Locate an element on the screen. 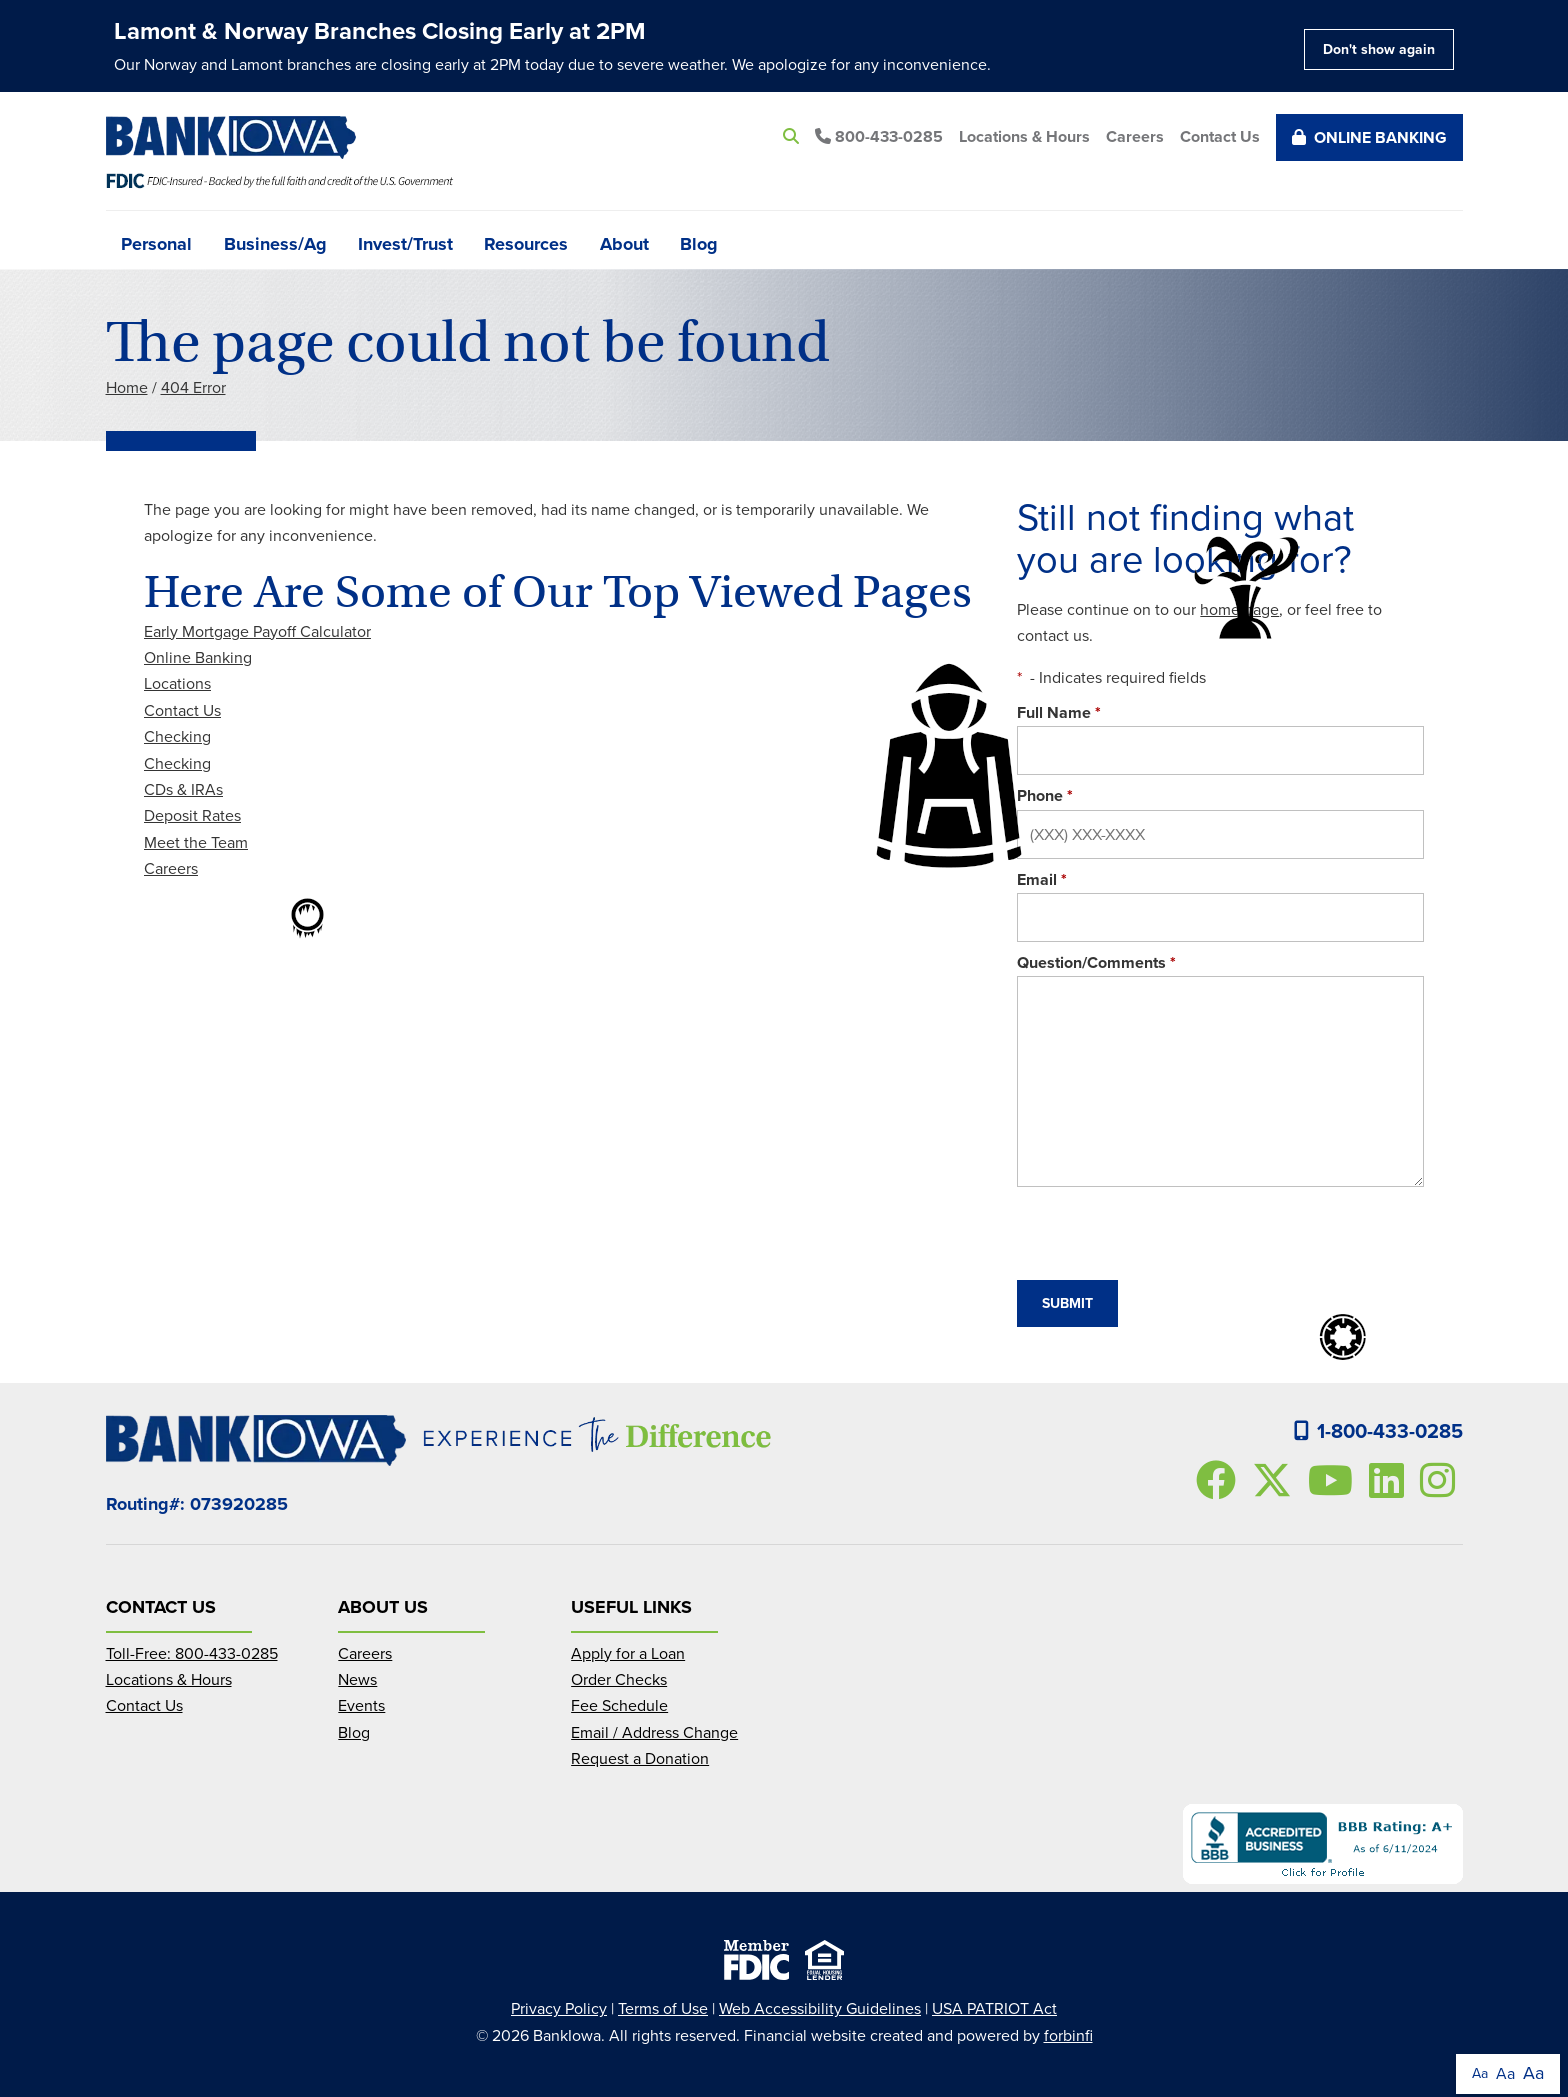 The height and width of the screenshot is (2097, 1568). browse hoodies or casual apparel is located at coordinates (949, 764).